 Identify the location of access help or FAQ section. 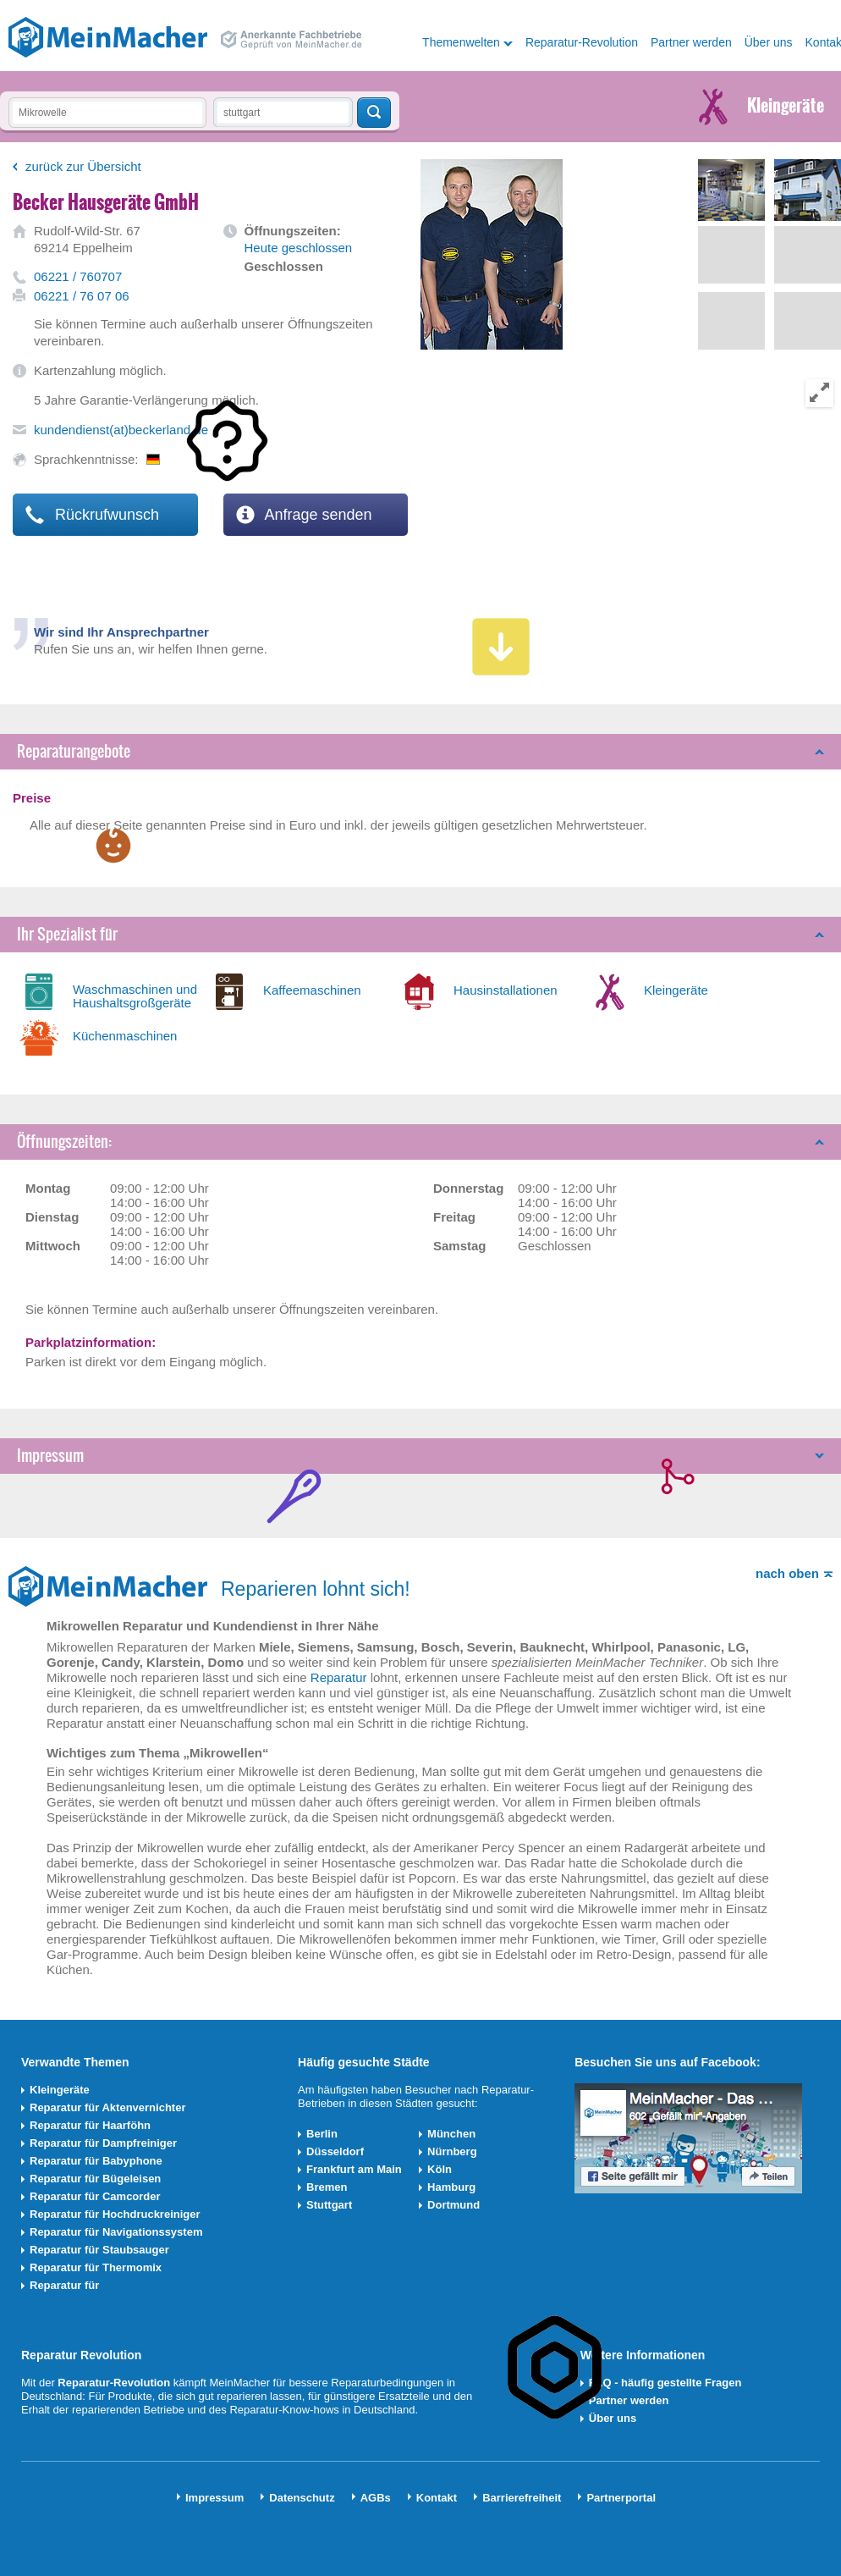
(227, 440).